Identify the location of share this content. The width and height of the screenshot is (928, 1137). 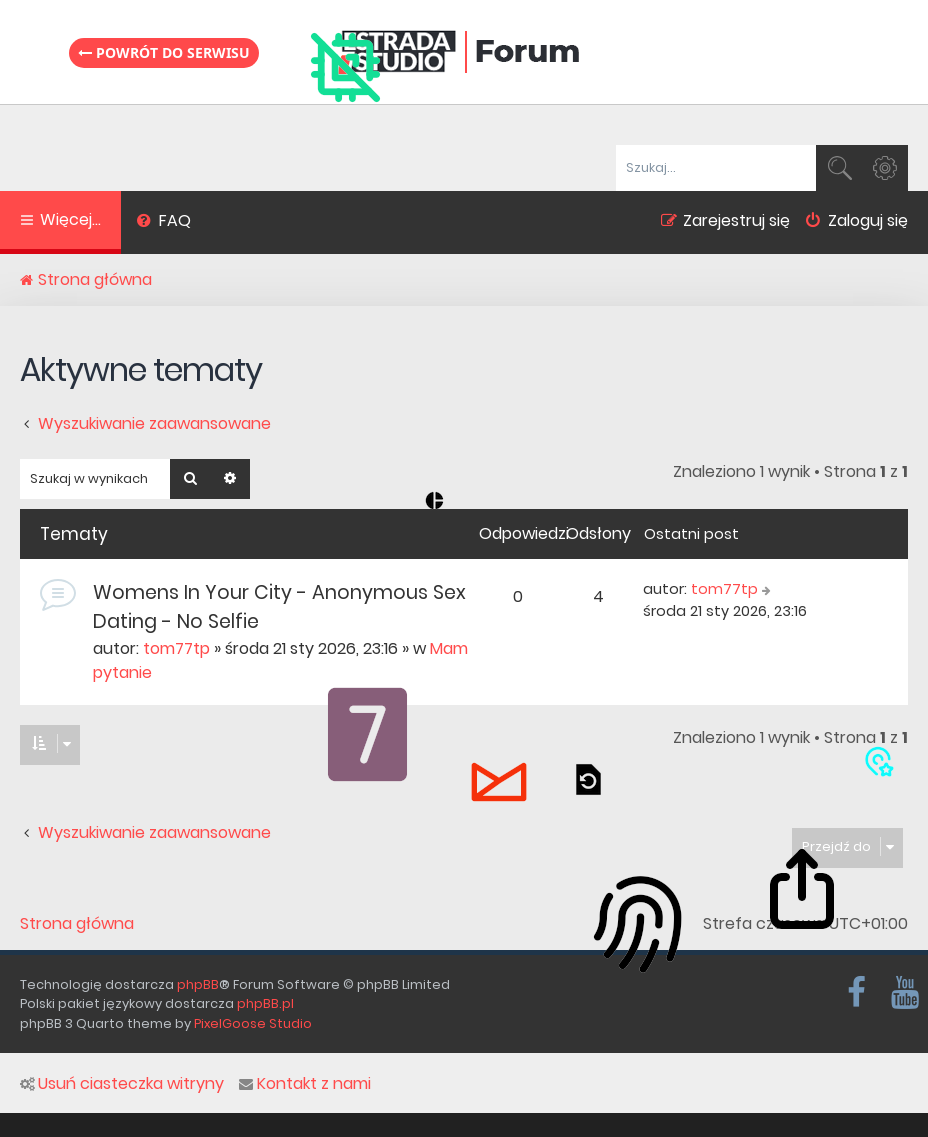
(802, 889).